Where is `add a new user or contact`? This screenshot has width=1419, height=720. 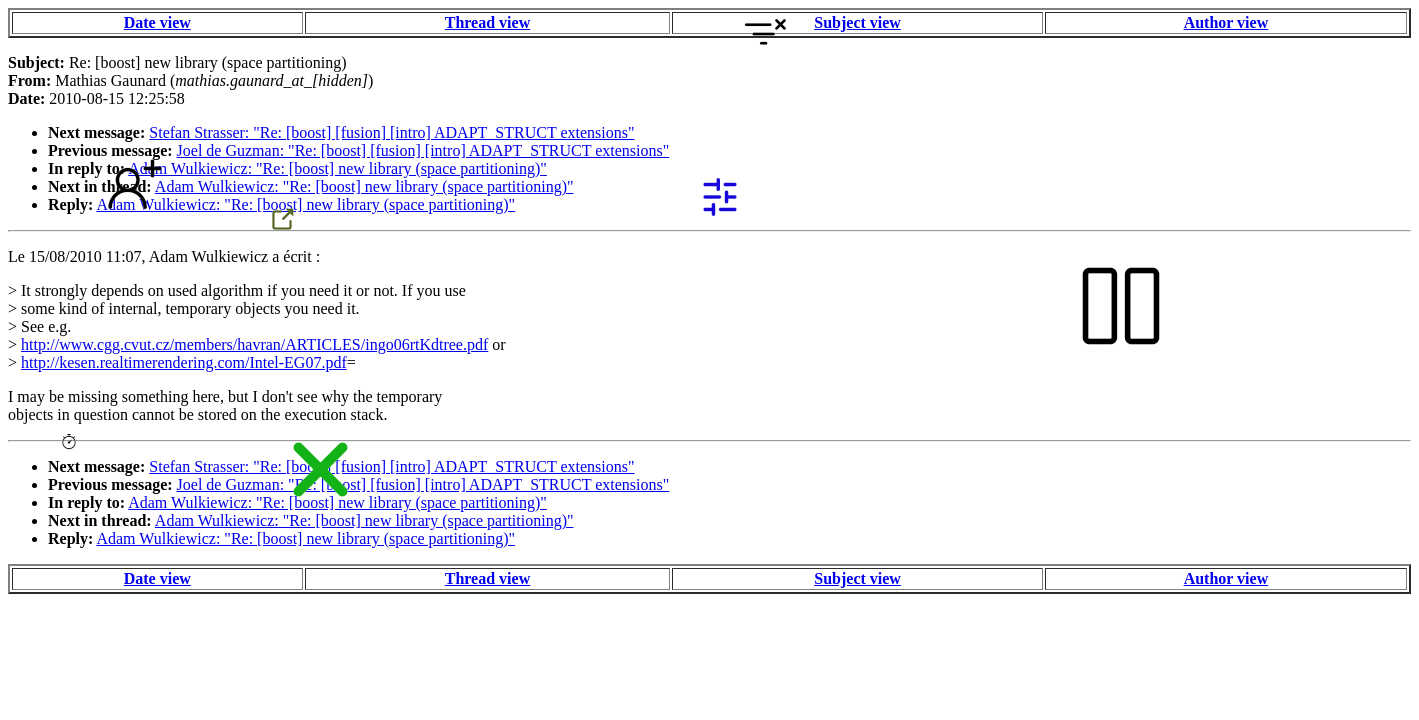 add a new user or contact is located at coordinates (135, 186).